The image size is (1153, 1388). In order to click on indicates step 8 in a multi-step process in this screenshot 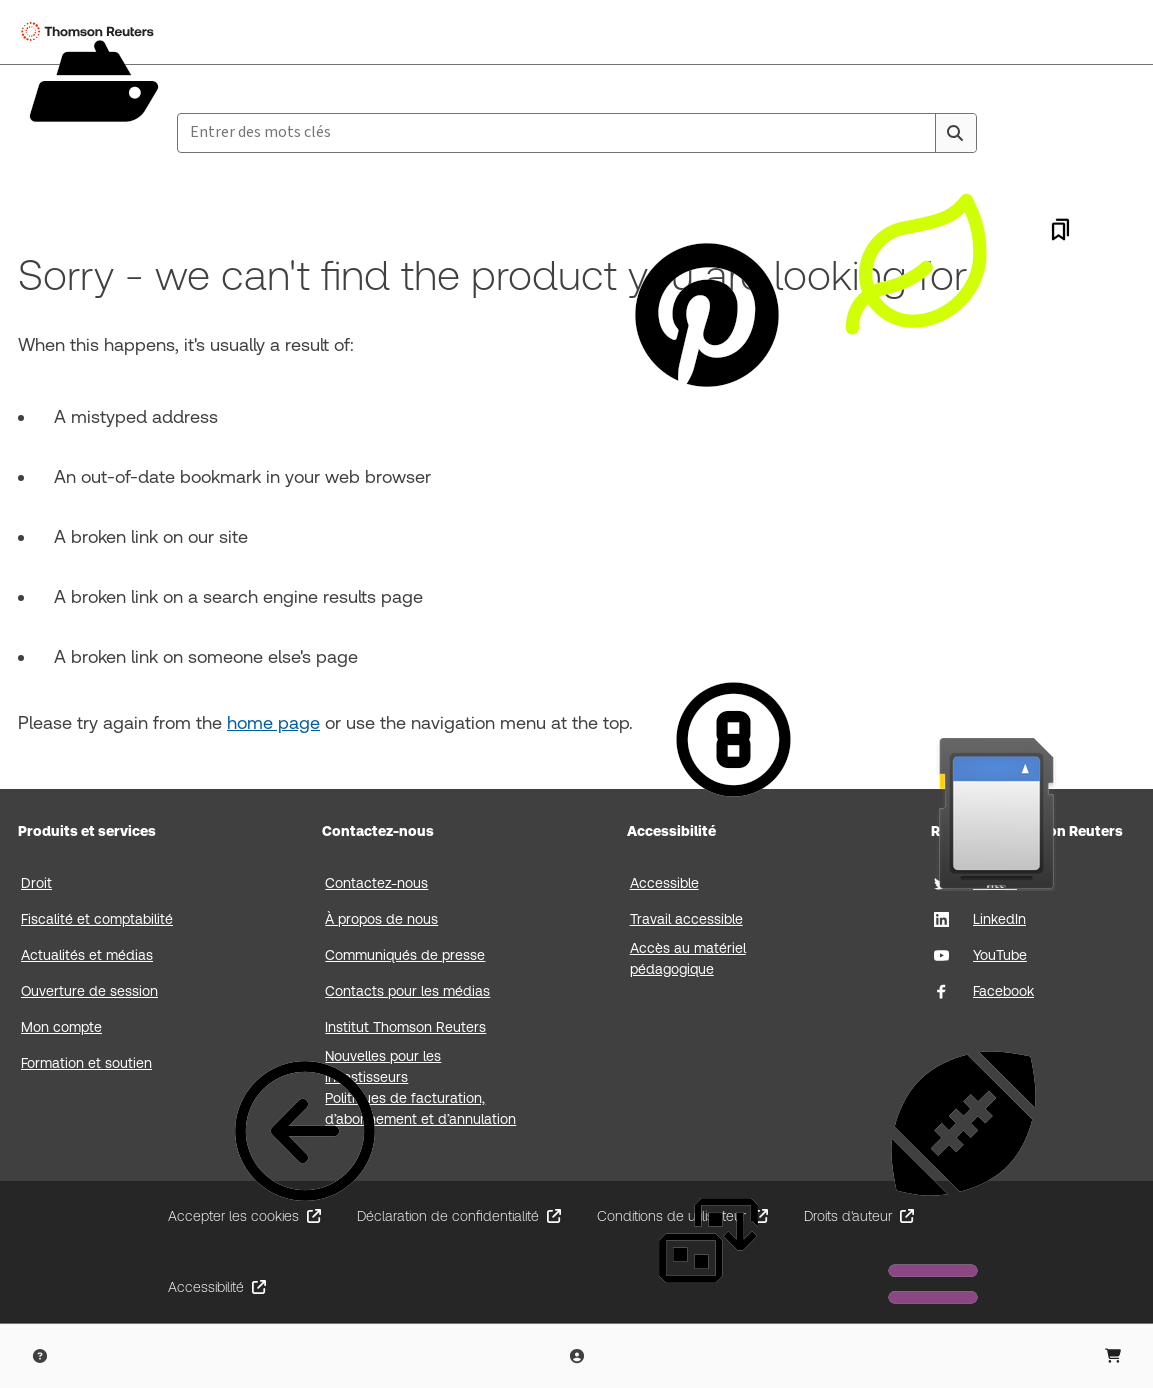, I will do `click(733, 739)`.